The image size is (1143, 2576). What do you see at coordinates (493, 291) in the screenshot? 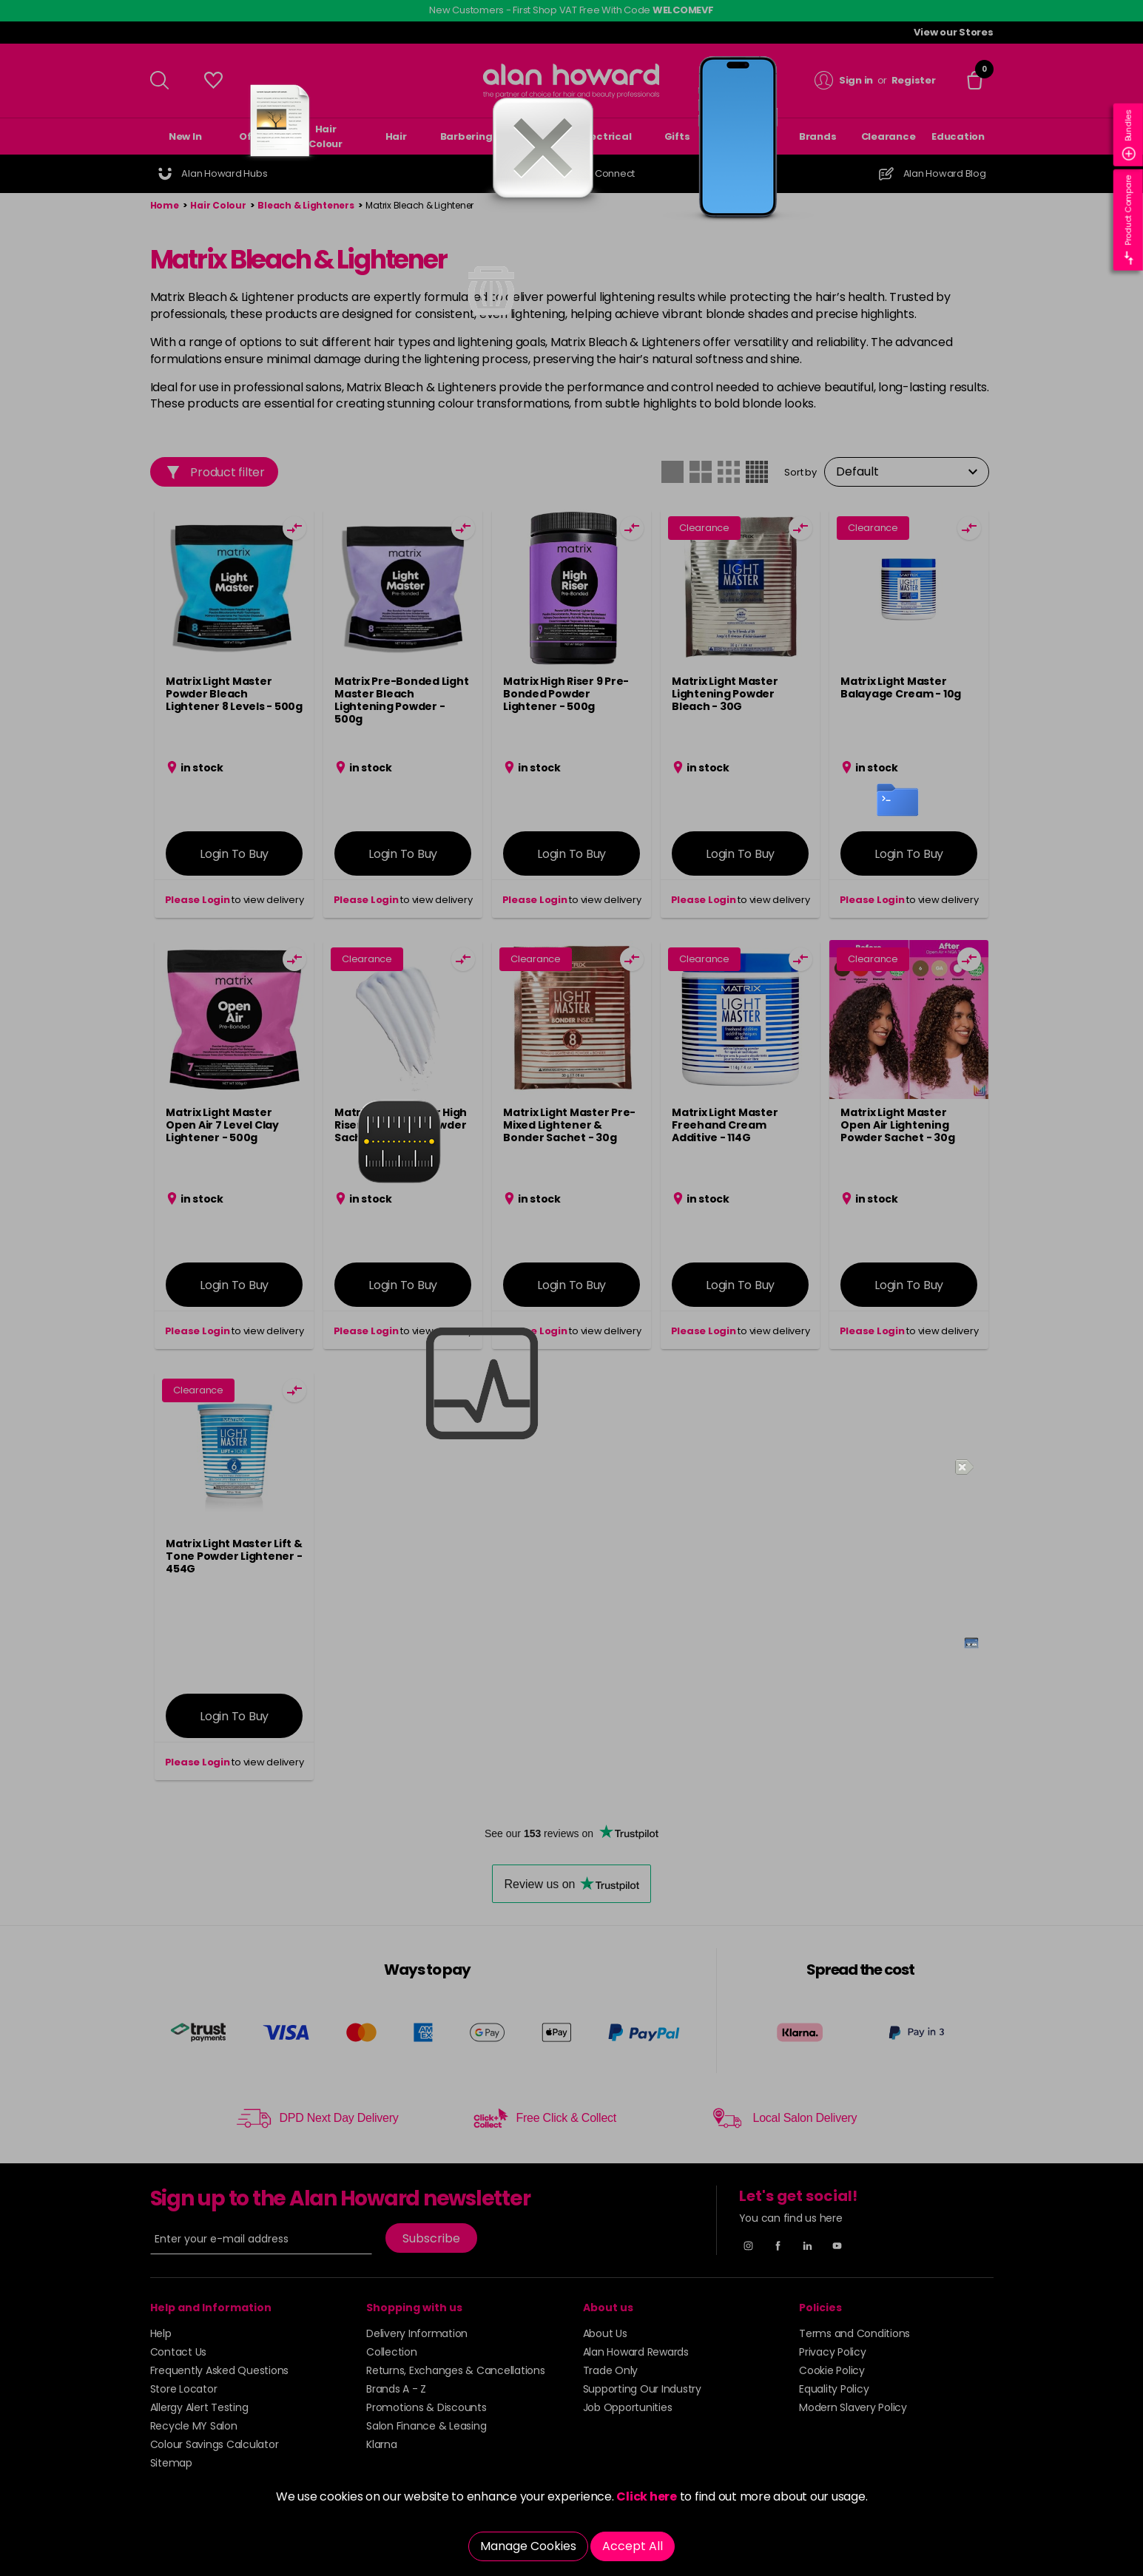
I see `indicates trash bin contains deleted items` at bounding box center [493, 291].